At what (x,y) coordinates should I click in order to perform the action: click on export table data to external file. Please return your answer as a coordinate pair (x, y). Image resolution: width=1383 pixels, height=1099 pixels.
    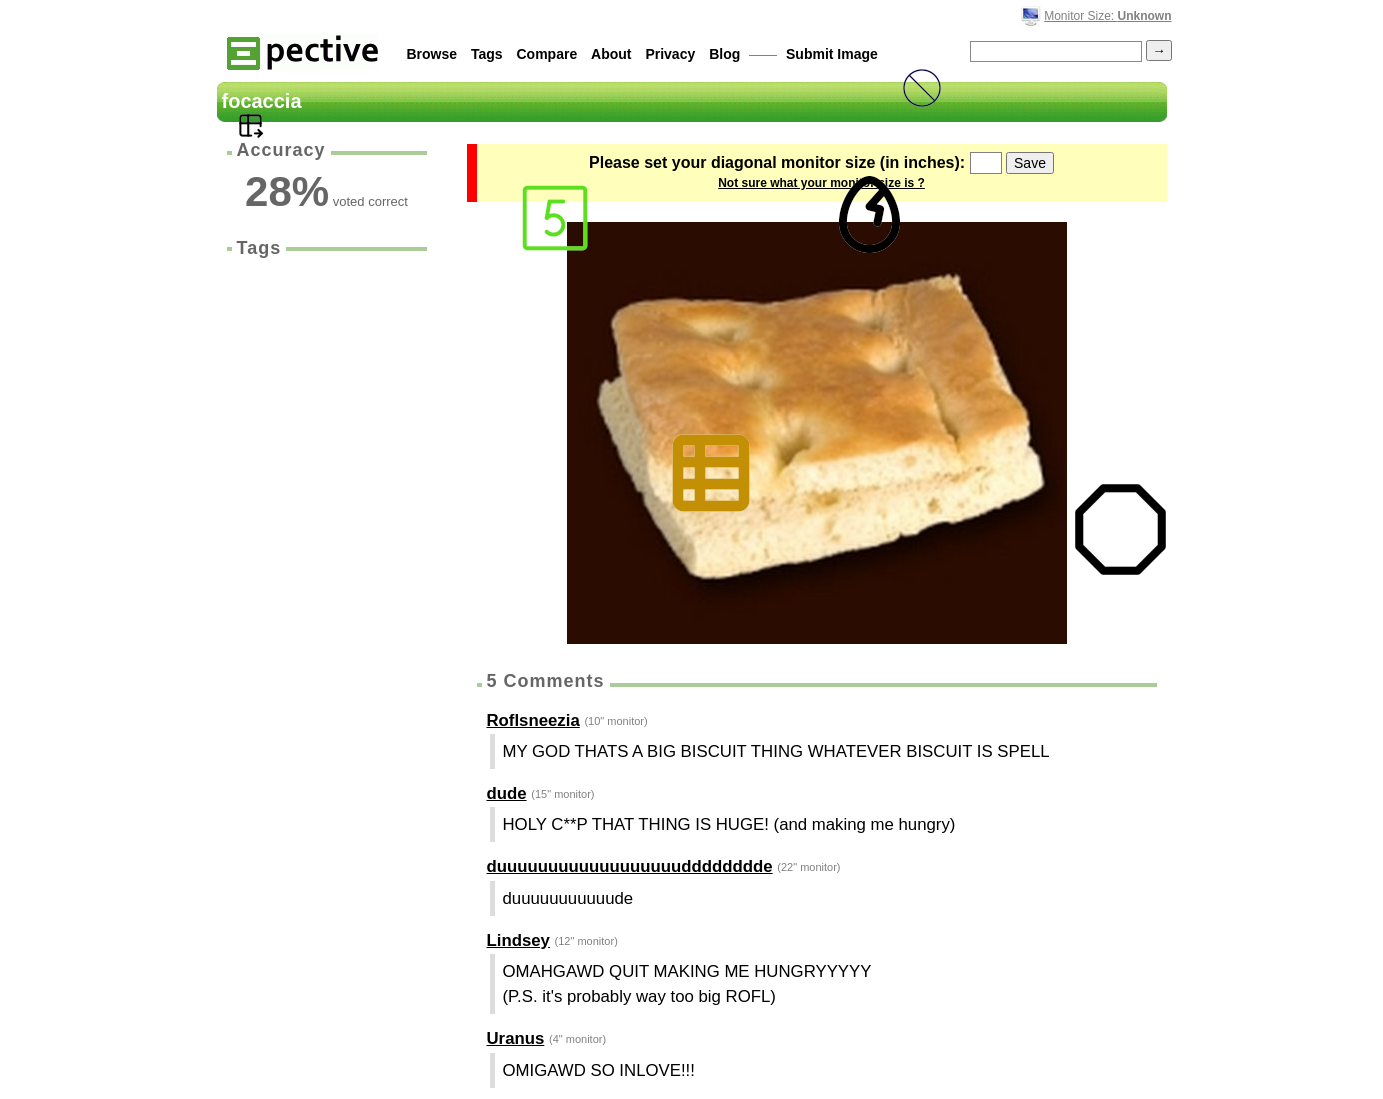
    Looking at the image, I should click on (250, 125).